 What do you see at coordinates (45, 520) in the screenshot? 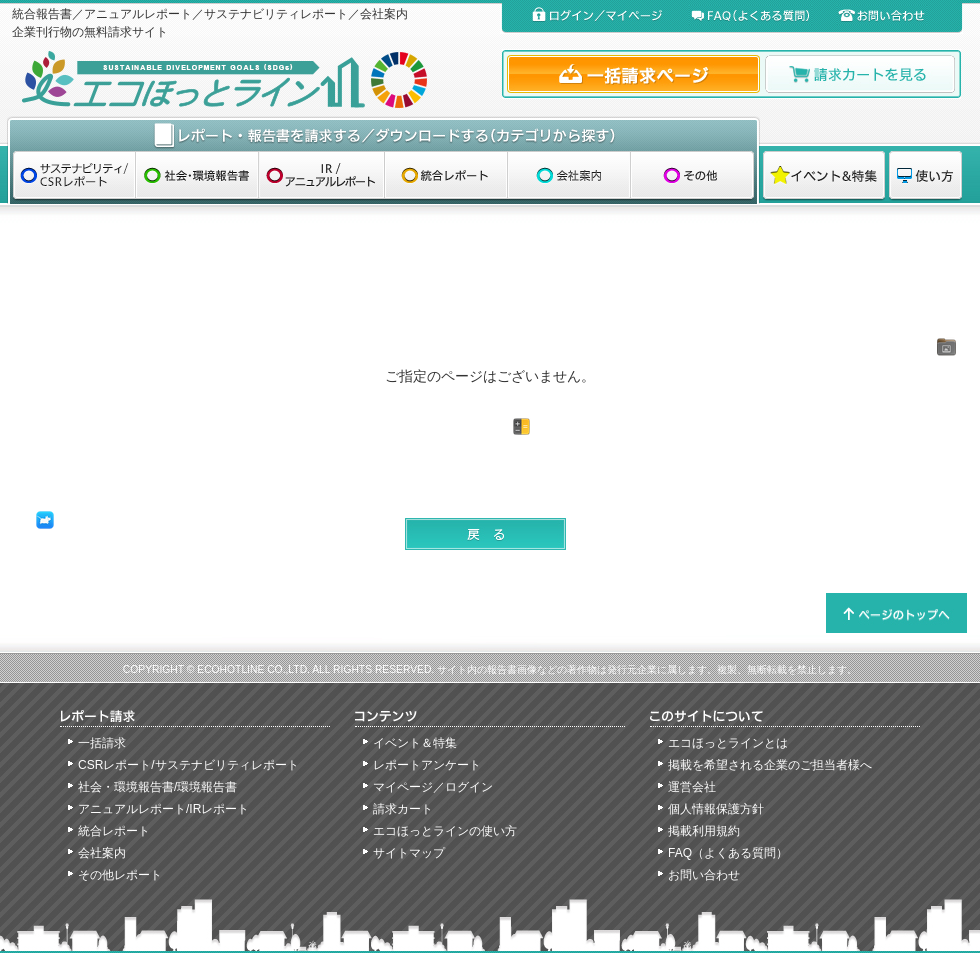
I see `launch xfce desktop environment` at bounding box center [45, 520].